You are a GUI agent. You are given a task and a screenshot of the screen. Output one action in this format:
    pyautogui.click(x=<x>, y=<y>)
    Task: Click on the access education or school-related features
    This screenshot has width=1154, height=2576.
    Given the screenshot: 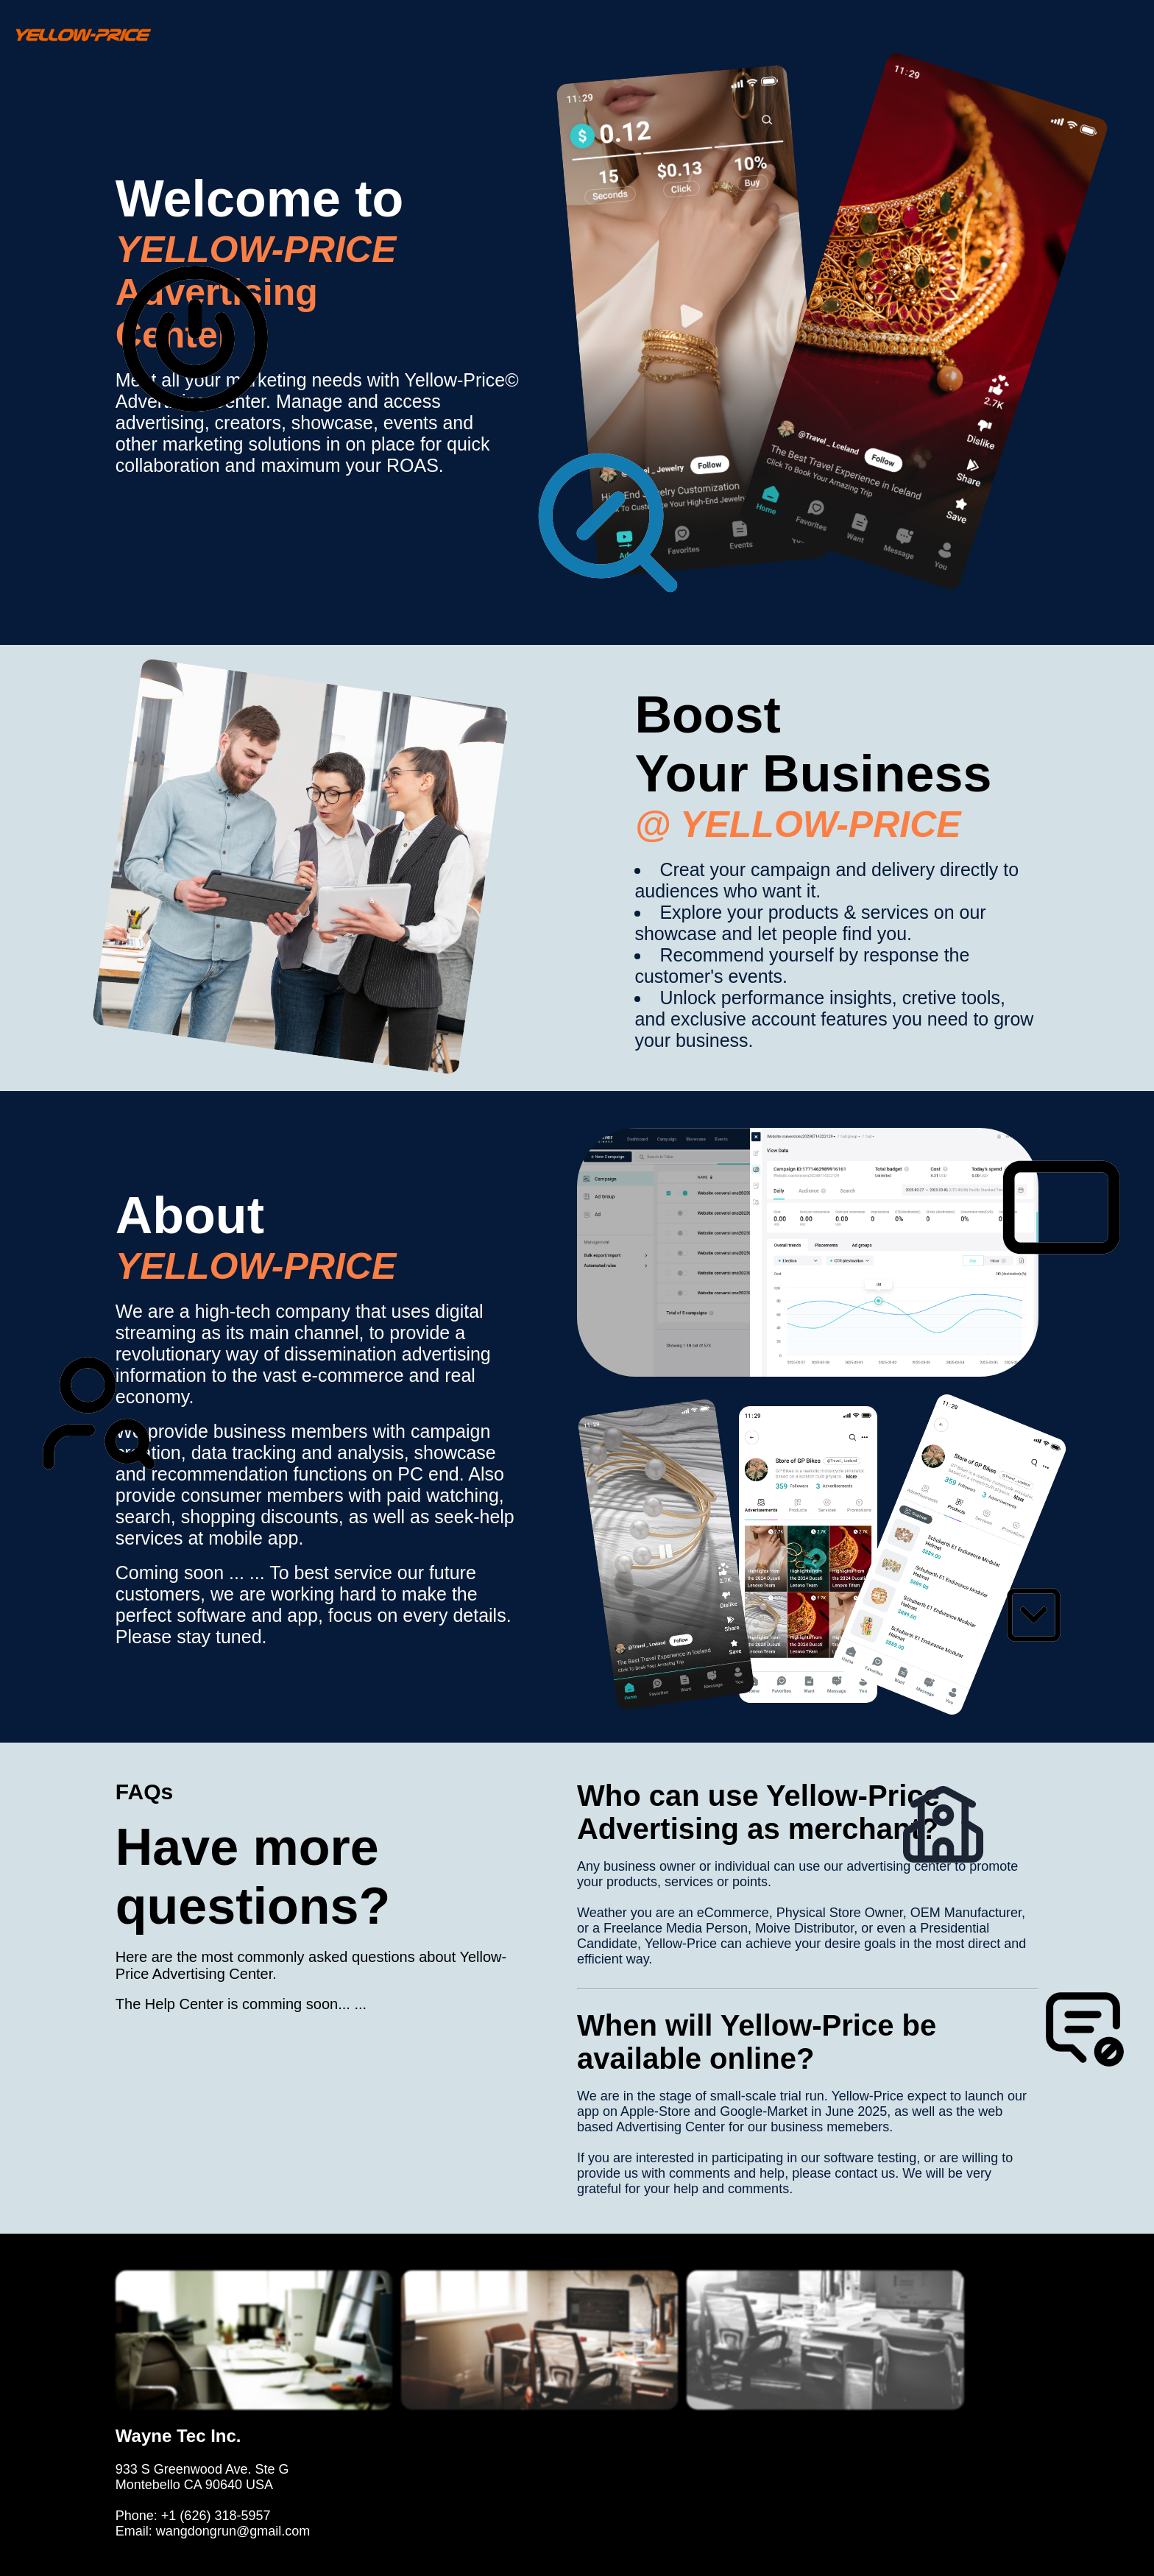 What is the action you would take?
    pyautogui.click(x=943, y=1826)
    